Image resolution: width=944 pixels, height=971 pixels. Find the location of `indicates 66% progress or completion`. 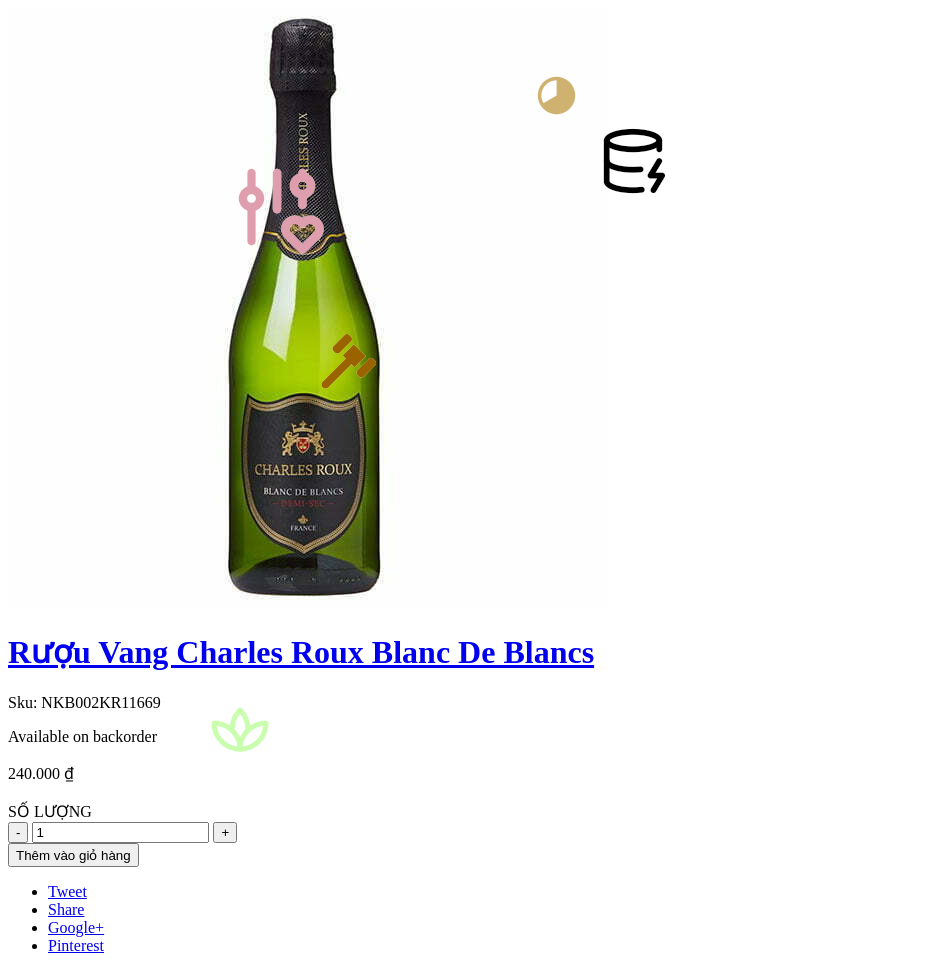

indicates 66% progress or completion is located at coordinates (556, 95).